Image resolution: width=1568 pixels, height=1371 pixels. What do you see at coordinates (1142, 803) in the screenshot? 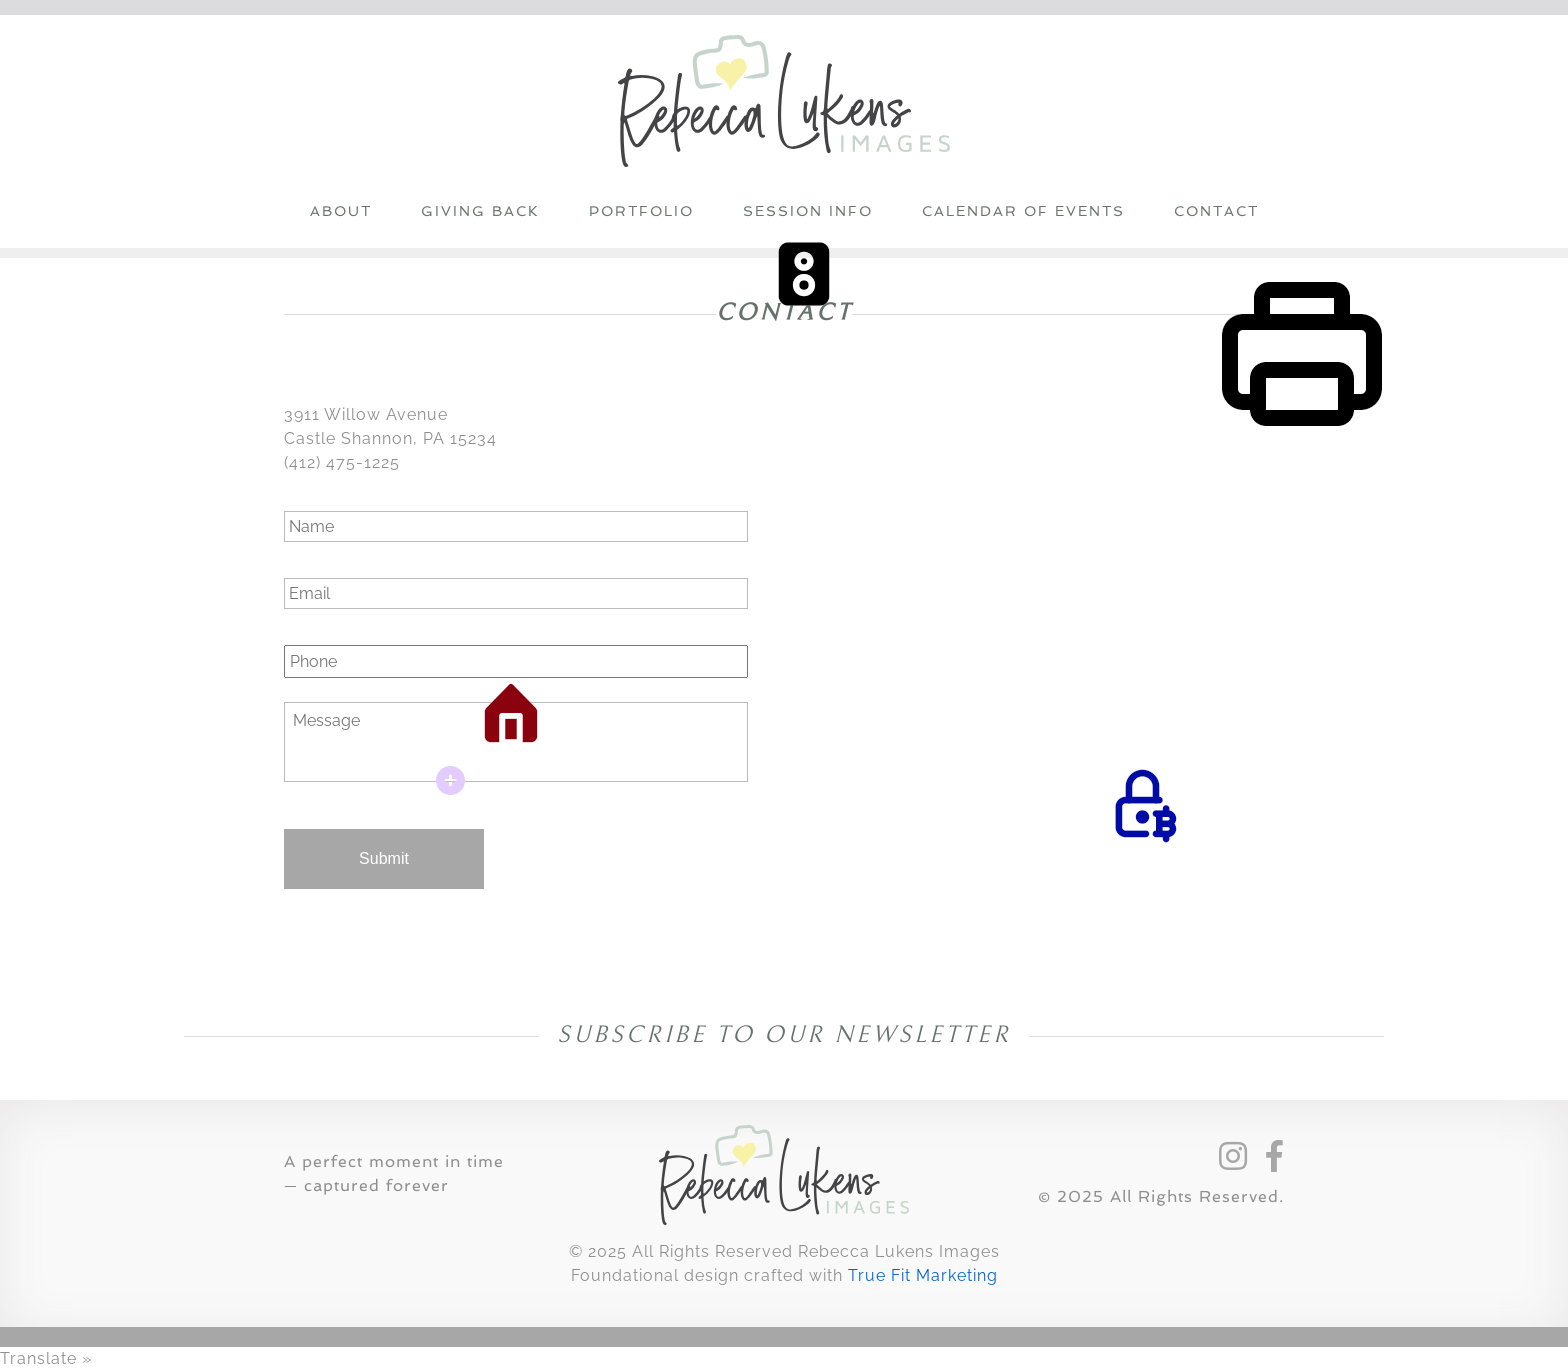
I see `secure bitcoin wallet or storage` at bounding box center [1142, 803].